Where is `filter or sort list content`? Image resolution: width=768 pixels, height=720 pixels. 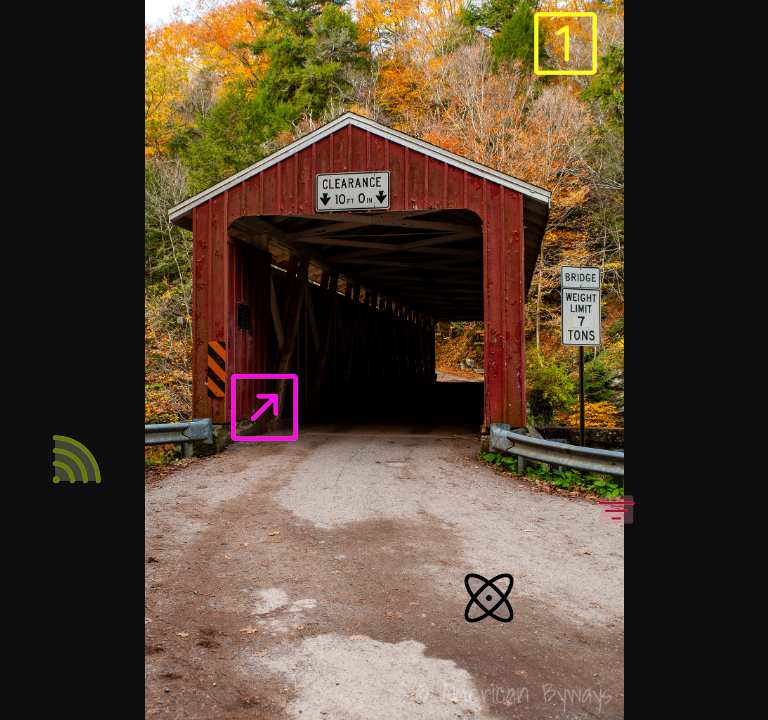 filter or sort list content is located at coordinates (616, 509).